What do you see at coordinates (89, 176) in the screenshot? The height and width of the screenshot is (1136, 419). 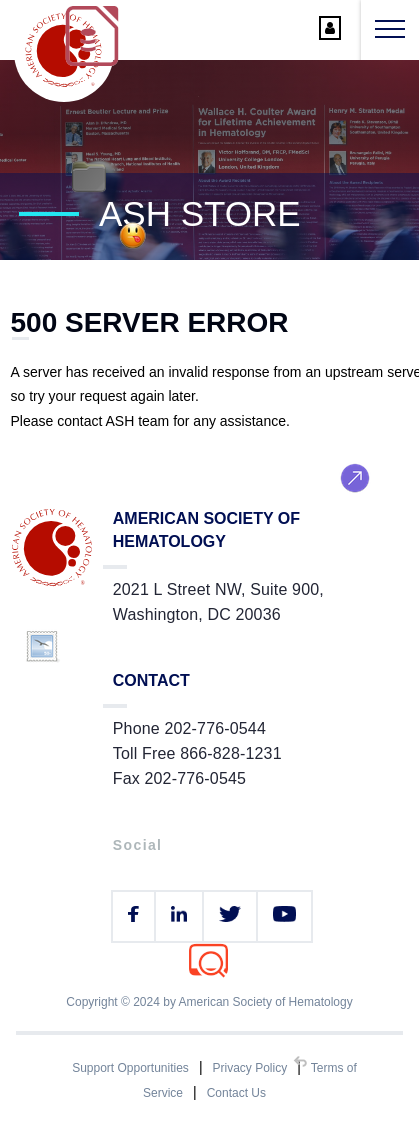 I see `open a folder to view its contents` at bounding box center [89, 176].